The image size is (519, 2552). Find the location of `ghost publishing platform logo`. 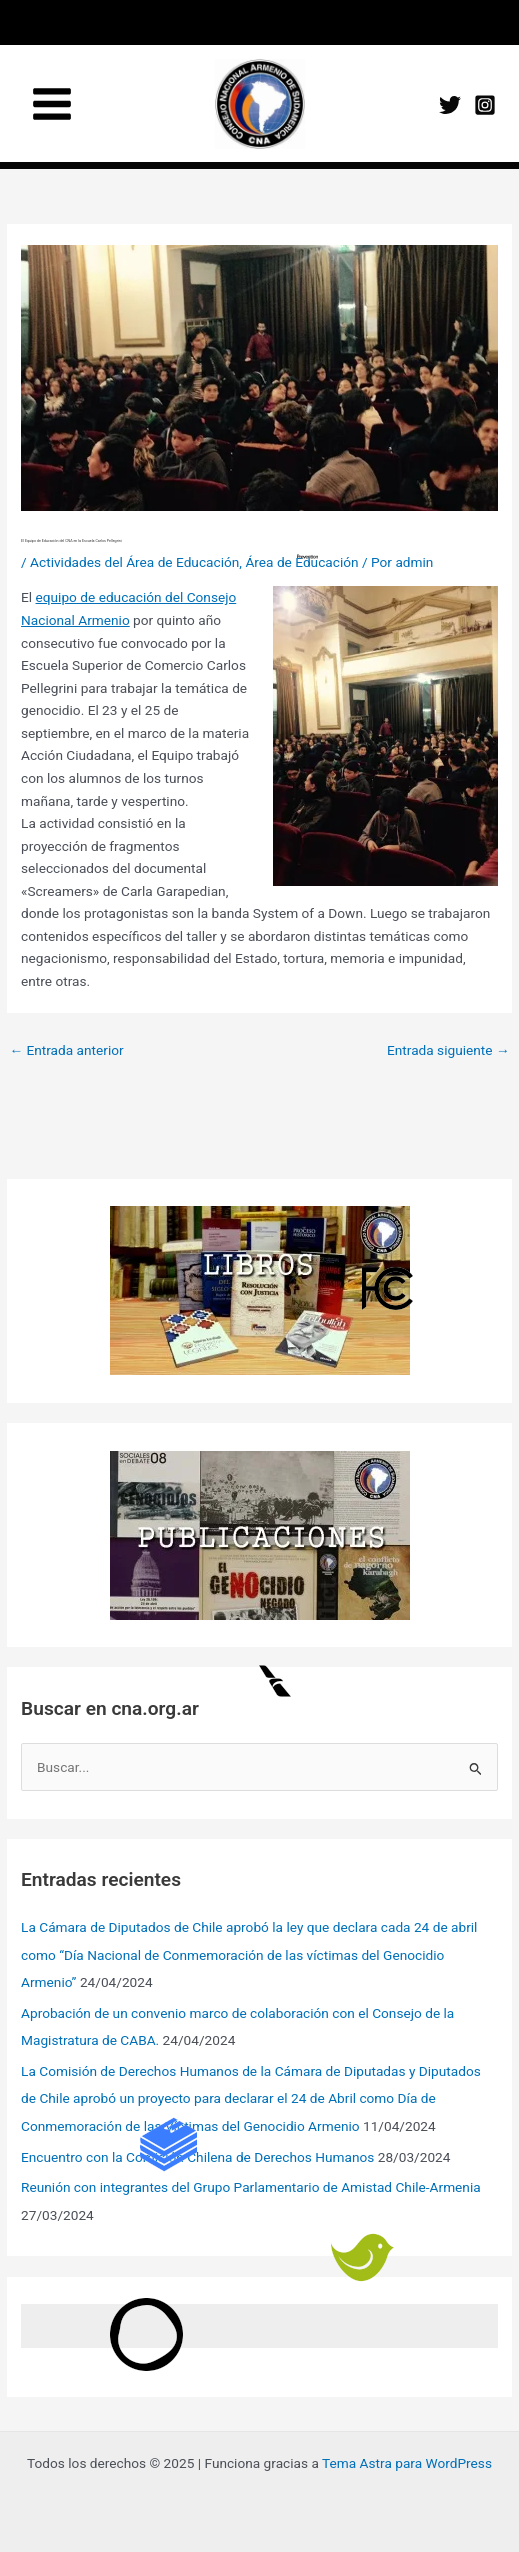

ghost publishing platform logo is located at coordinates (146, 2334).